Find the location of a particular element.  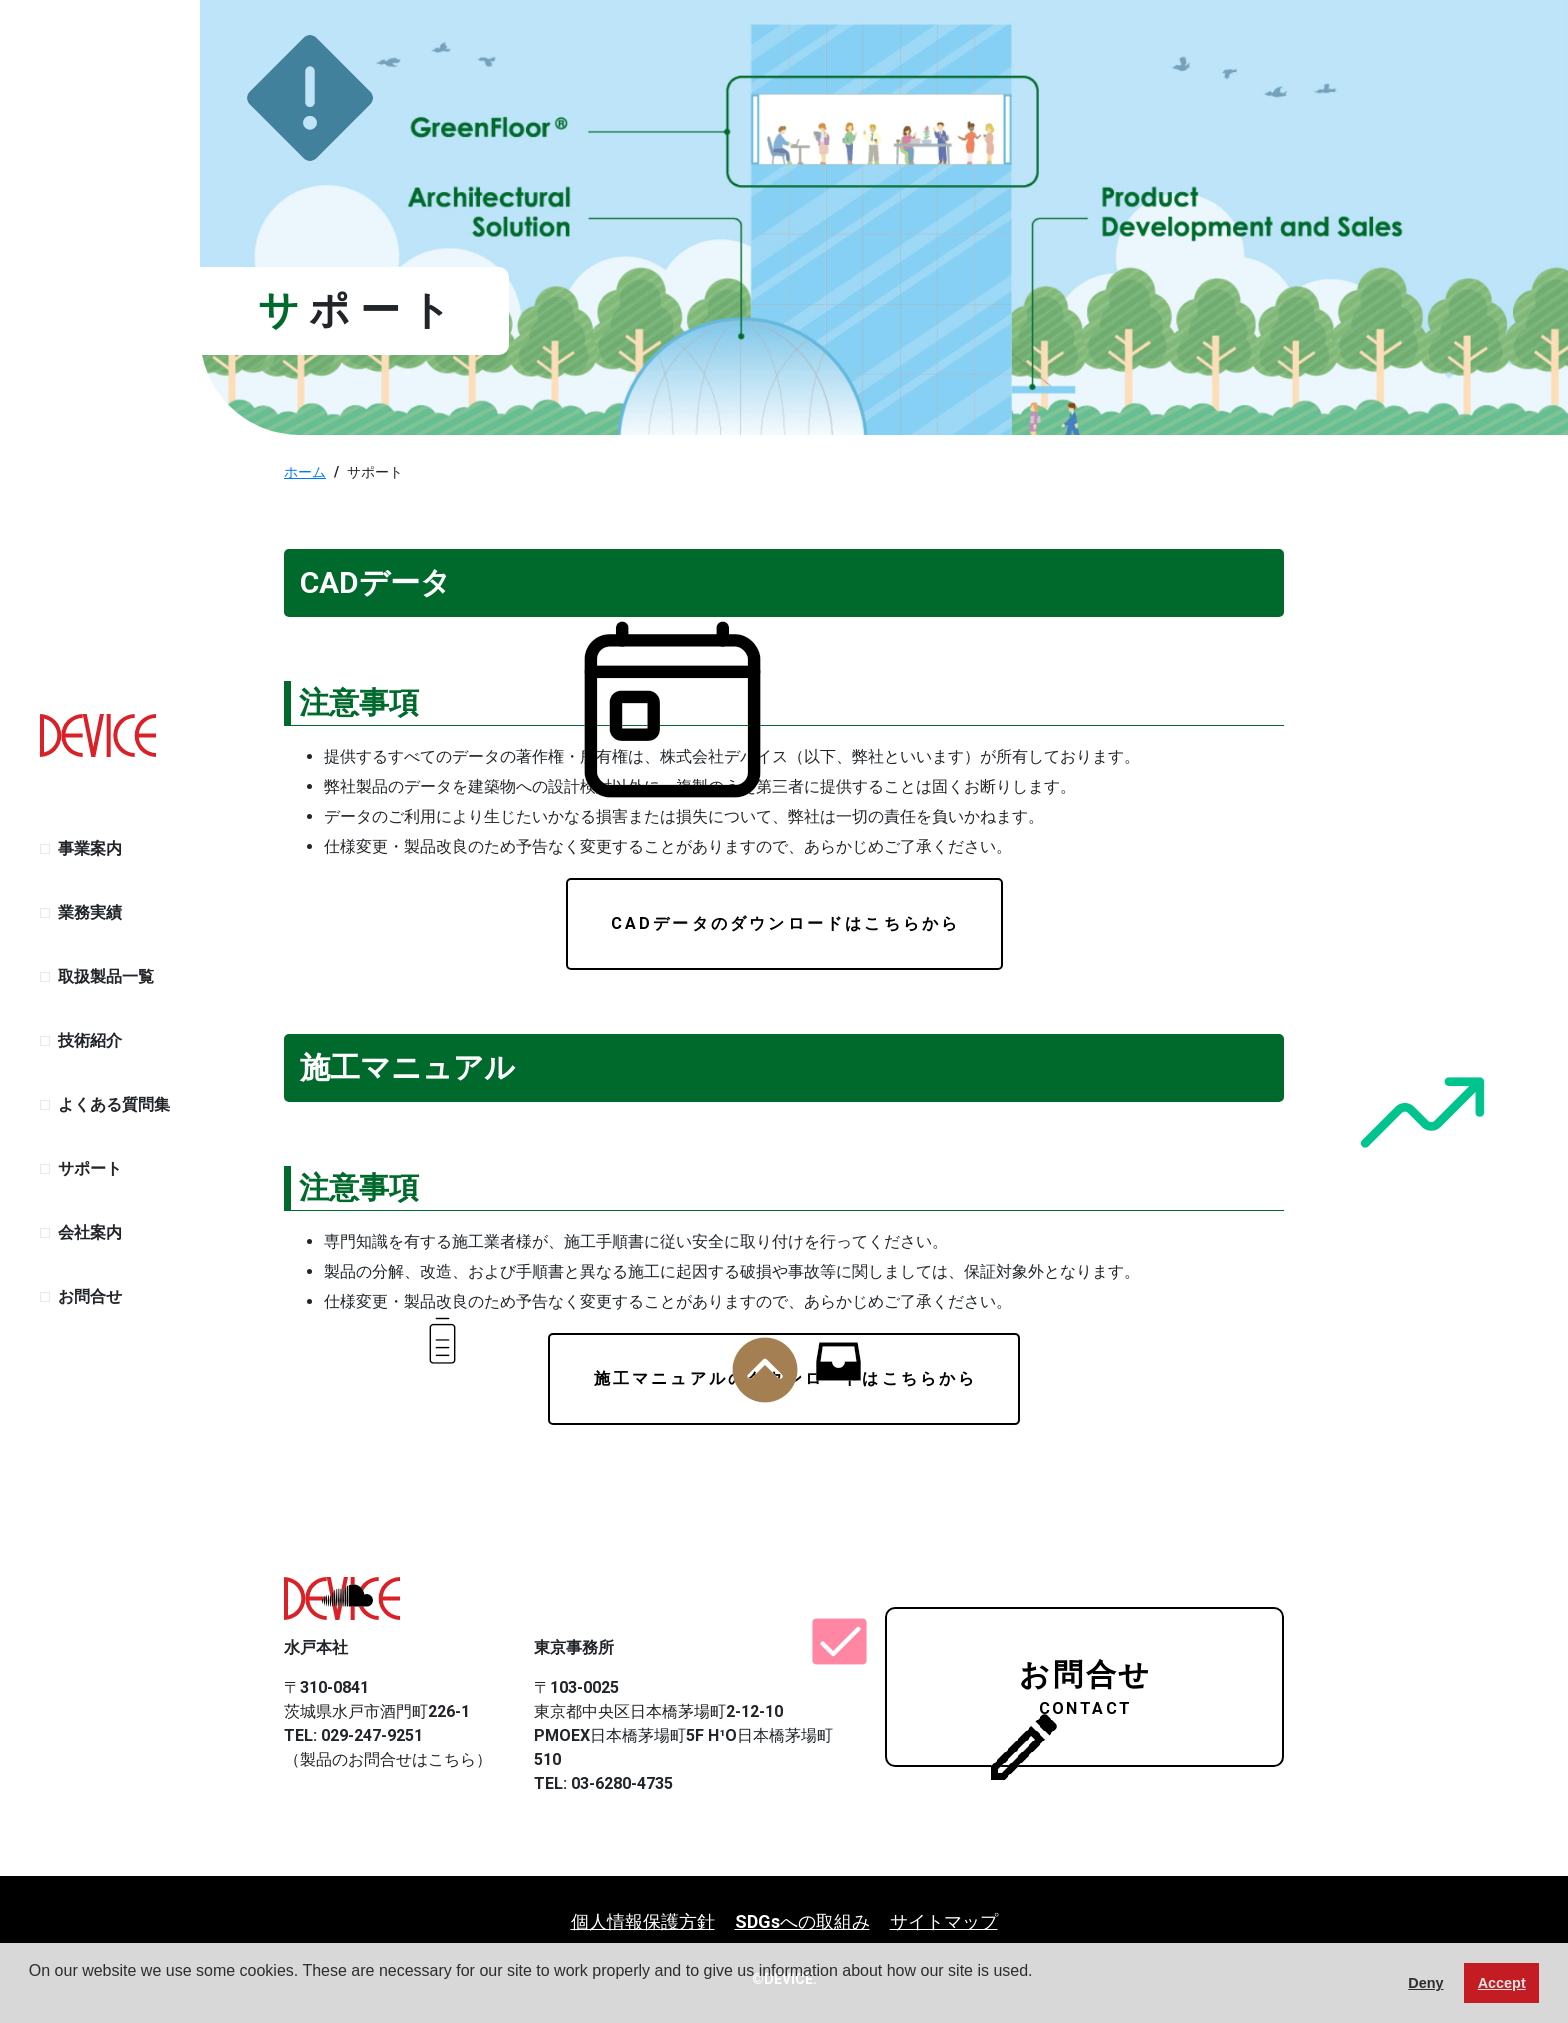

view today's date or events is located at coordinates (672, 709).